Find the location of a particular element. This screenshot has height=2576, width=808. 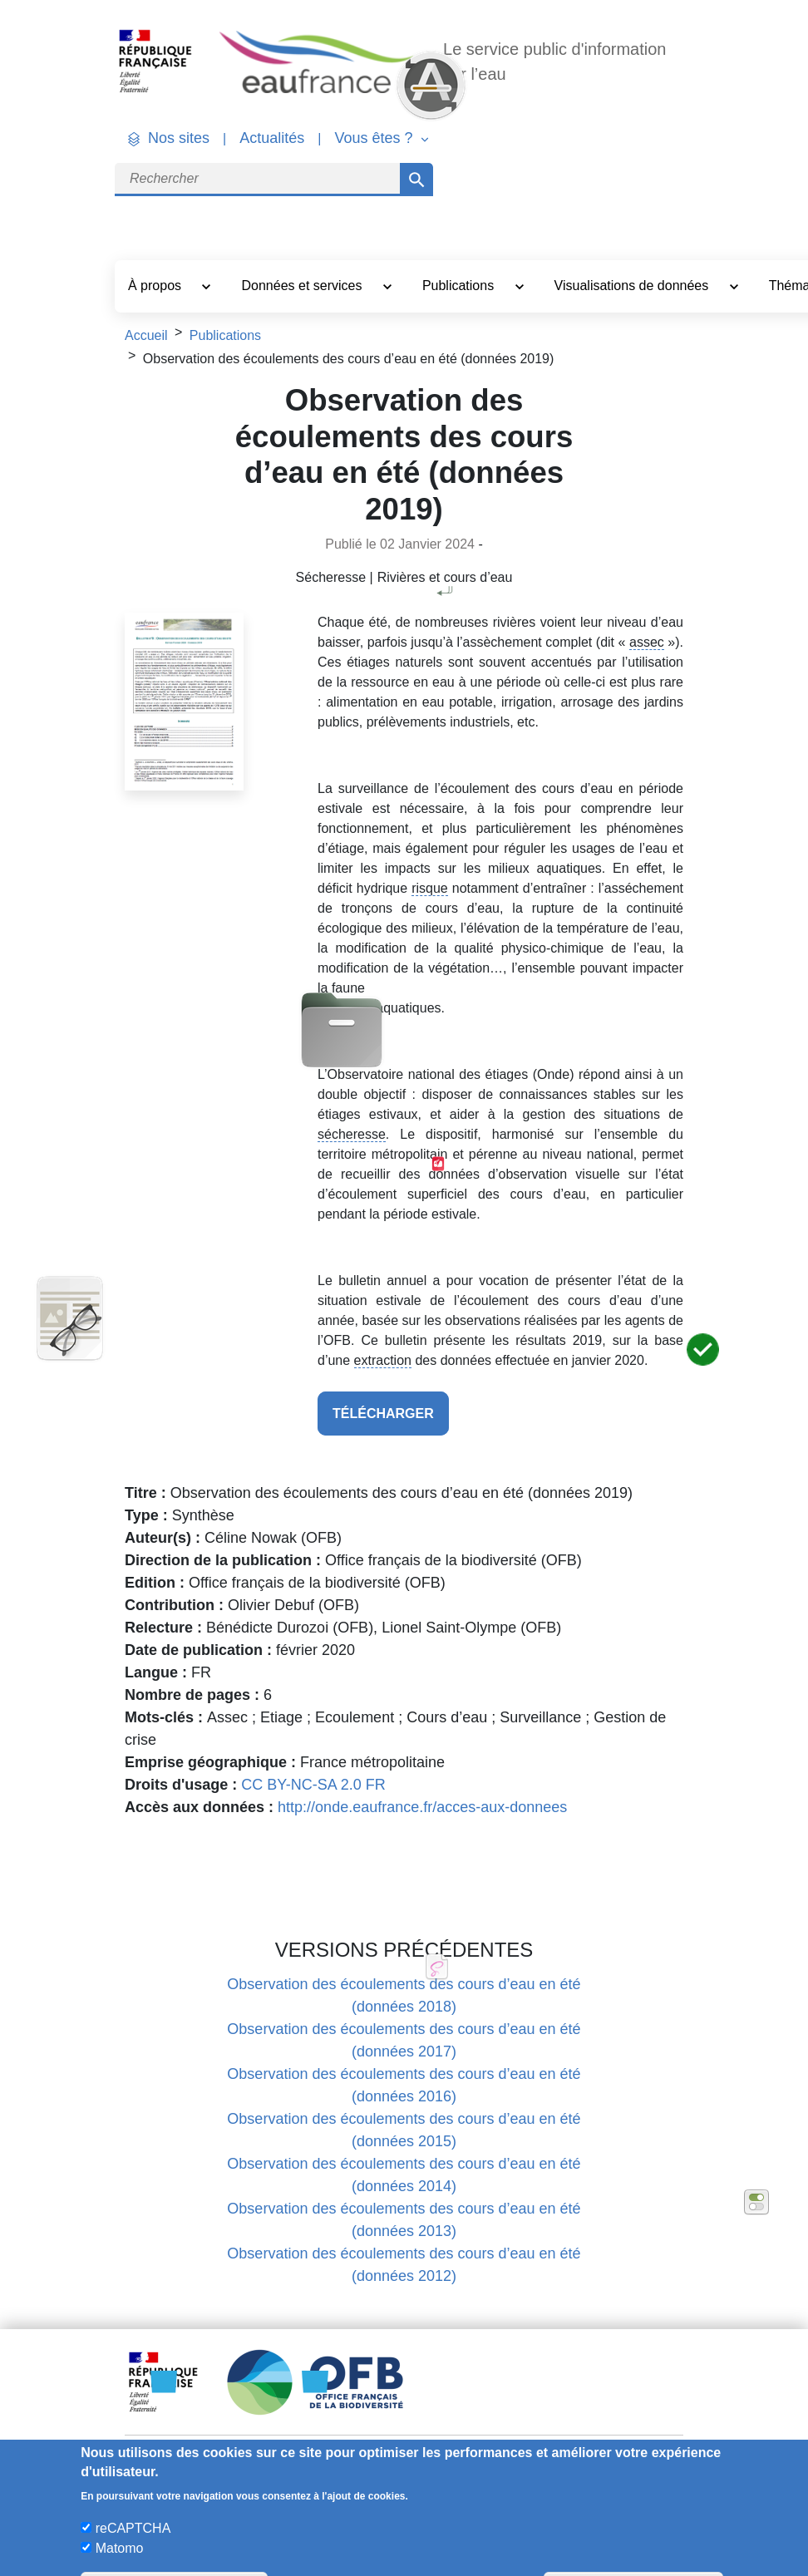

confirm or accept an action is located at coordinates (702, 1349).